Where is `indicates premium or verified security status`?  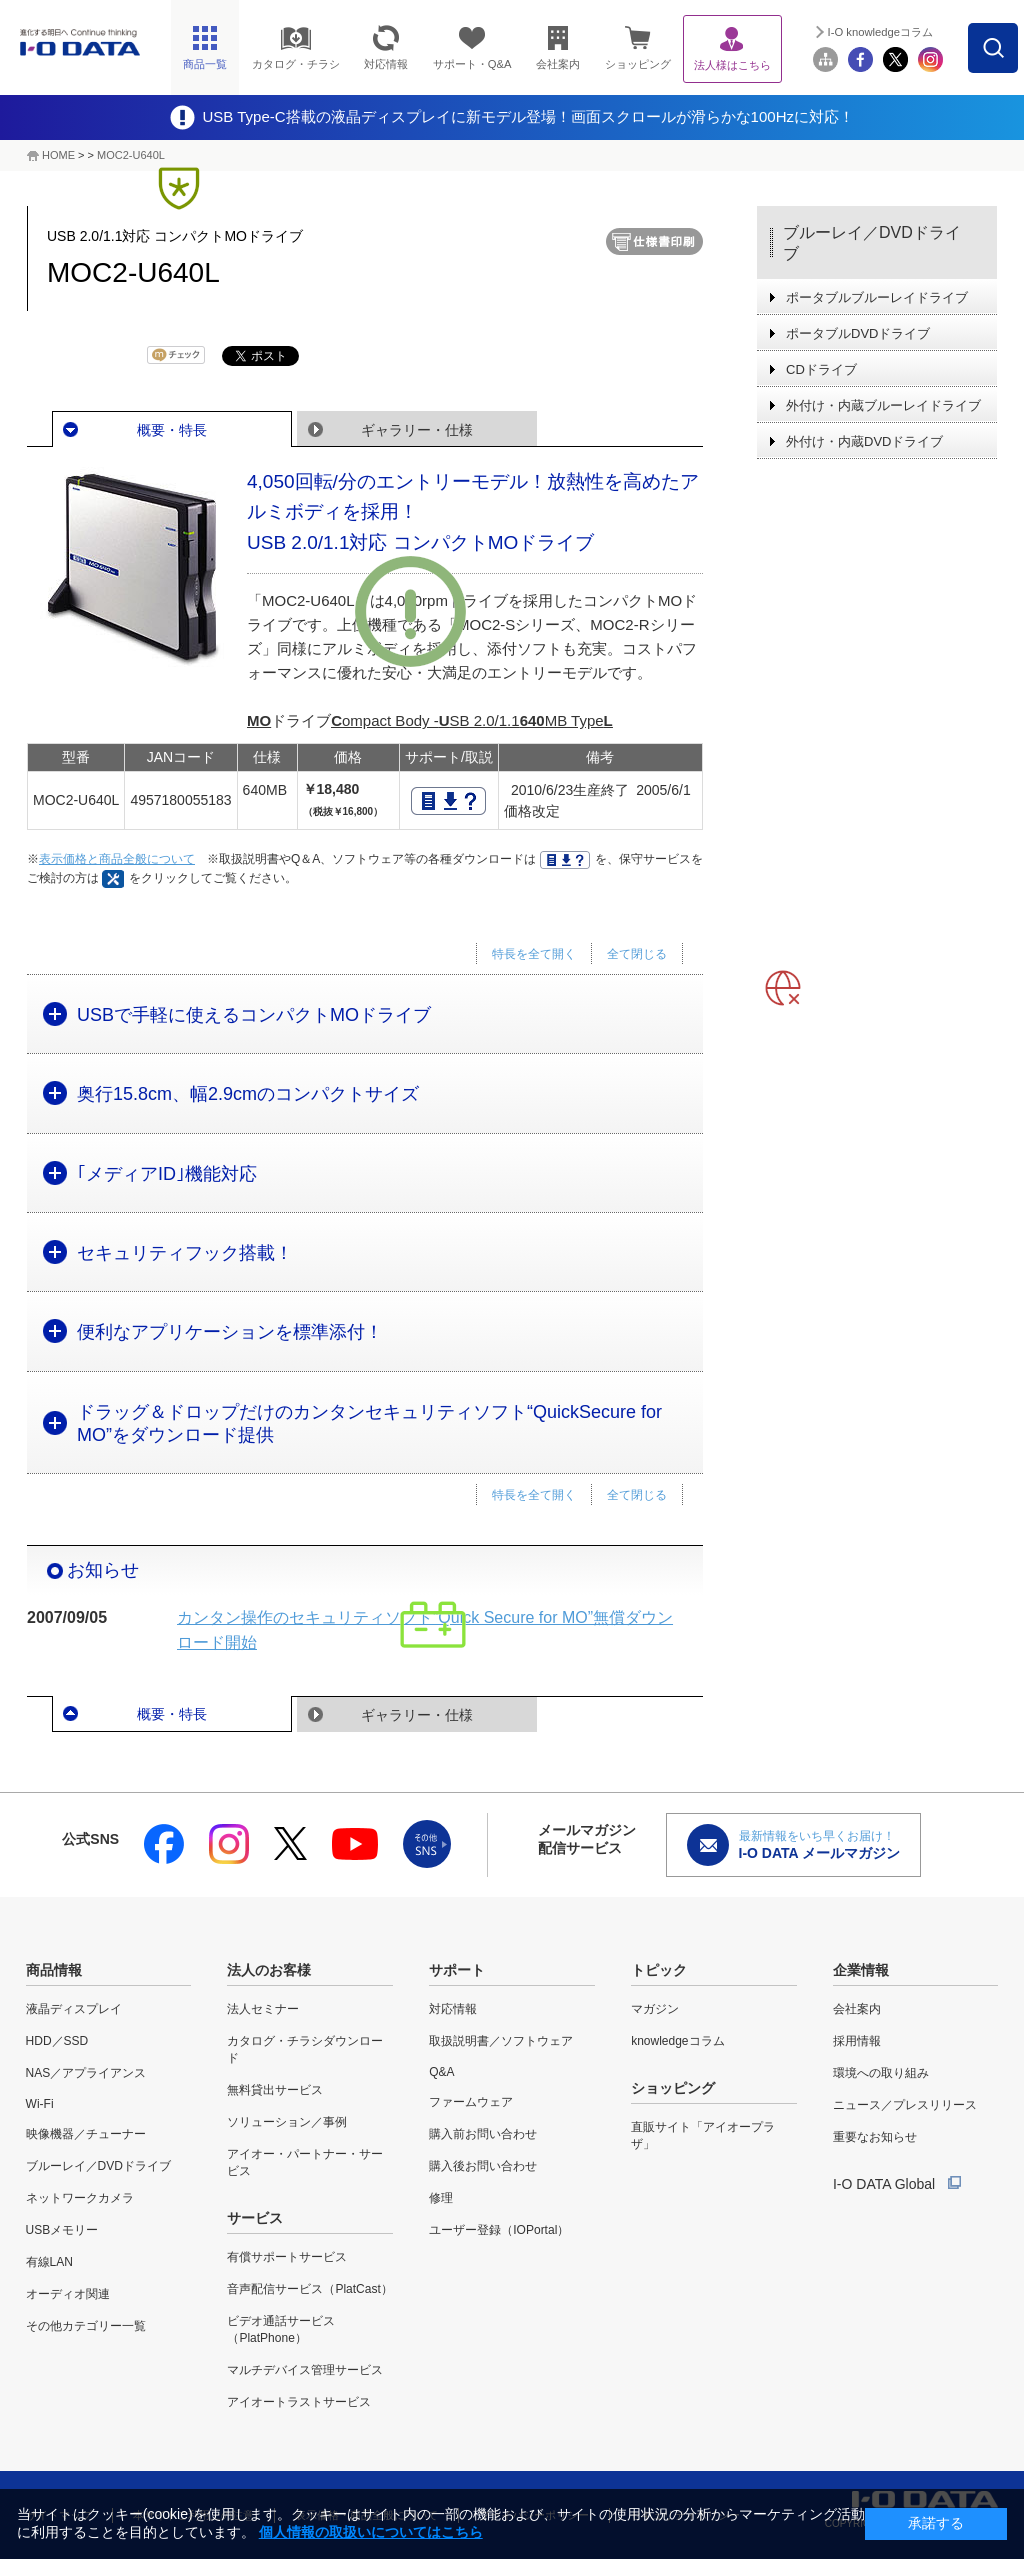 indicates premium or verified security status is located at coordinates (179, 186).